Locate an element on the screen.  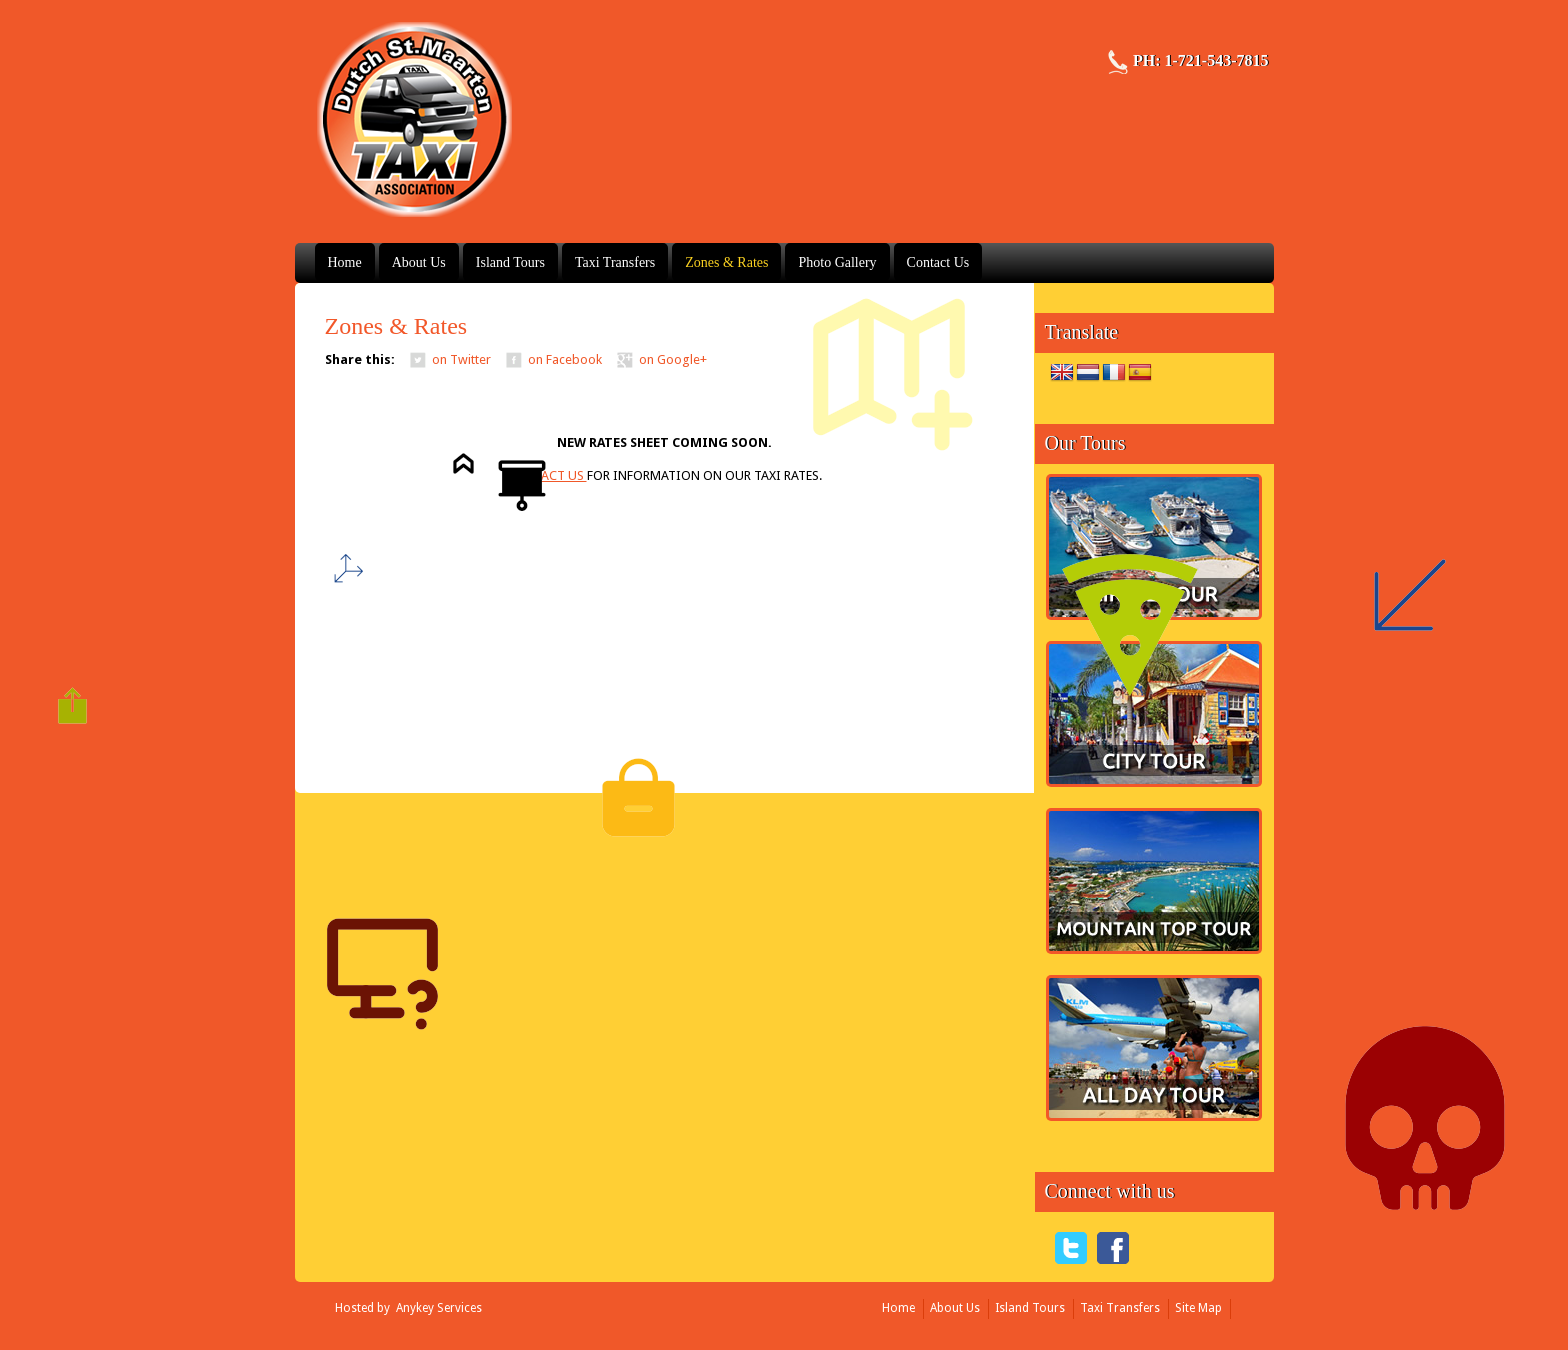
order food or access food delivery is located at coordinates (1130, 625).